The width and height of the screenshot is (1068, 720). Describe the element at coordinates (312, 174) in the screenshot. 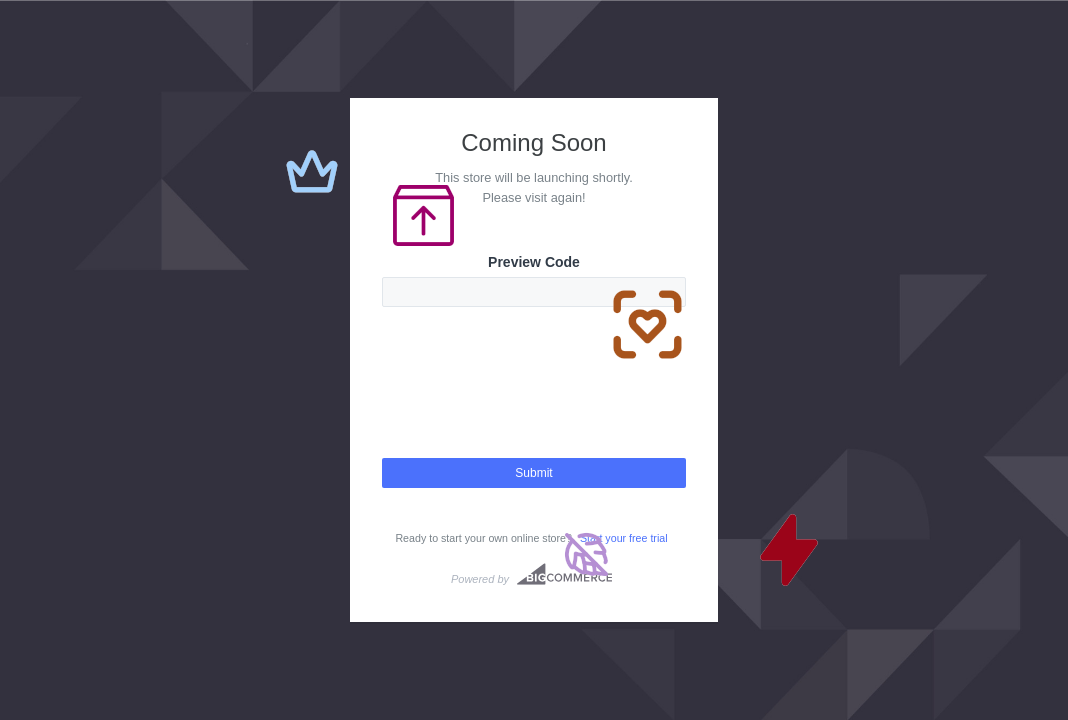

I see `indicates premium or VIP membership status` at that location.